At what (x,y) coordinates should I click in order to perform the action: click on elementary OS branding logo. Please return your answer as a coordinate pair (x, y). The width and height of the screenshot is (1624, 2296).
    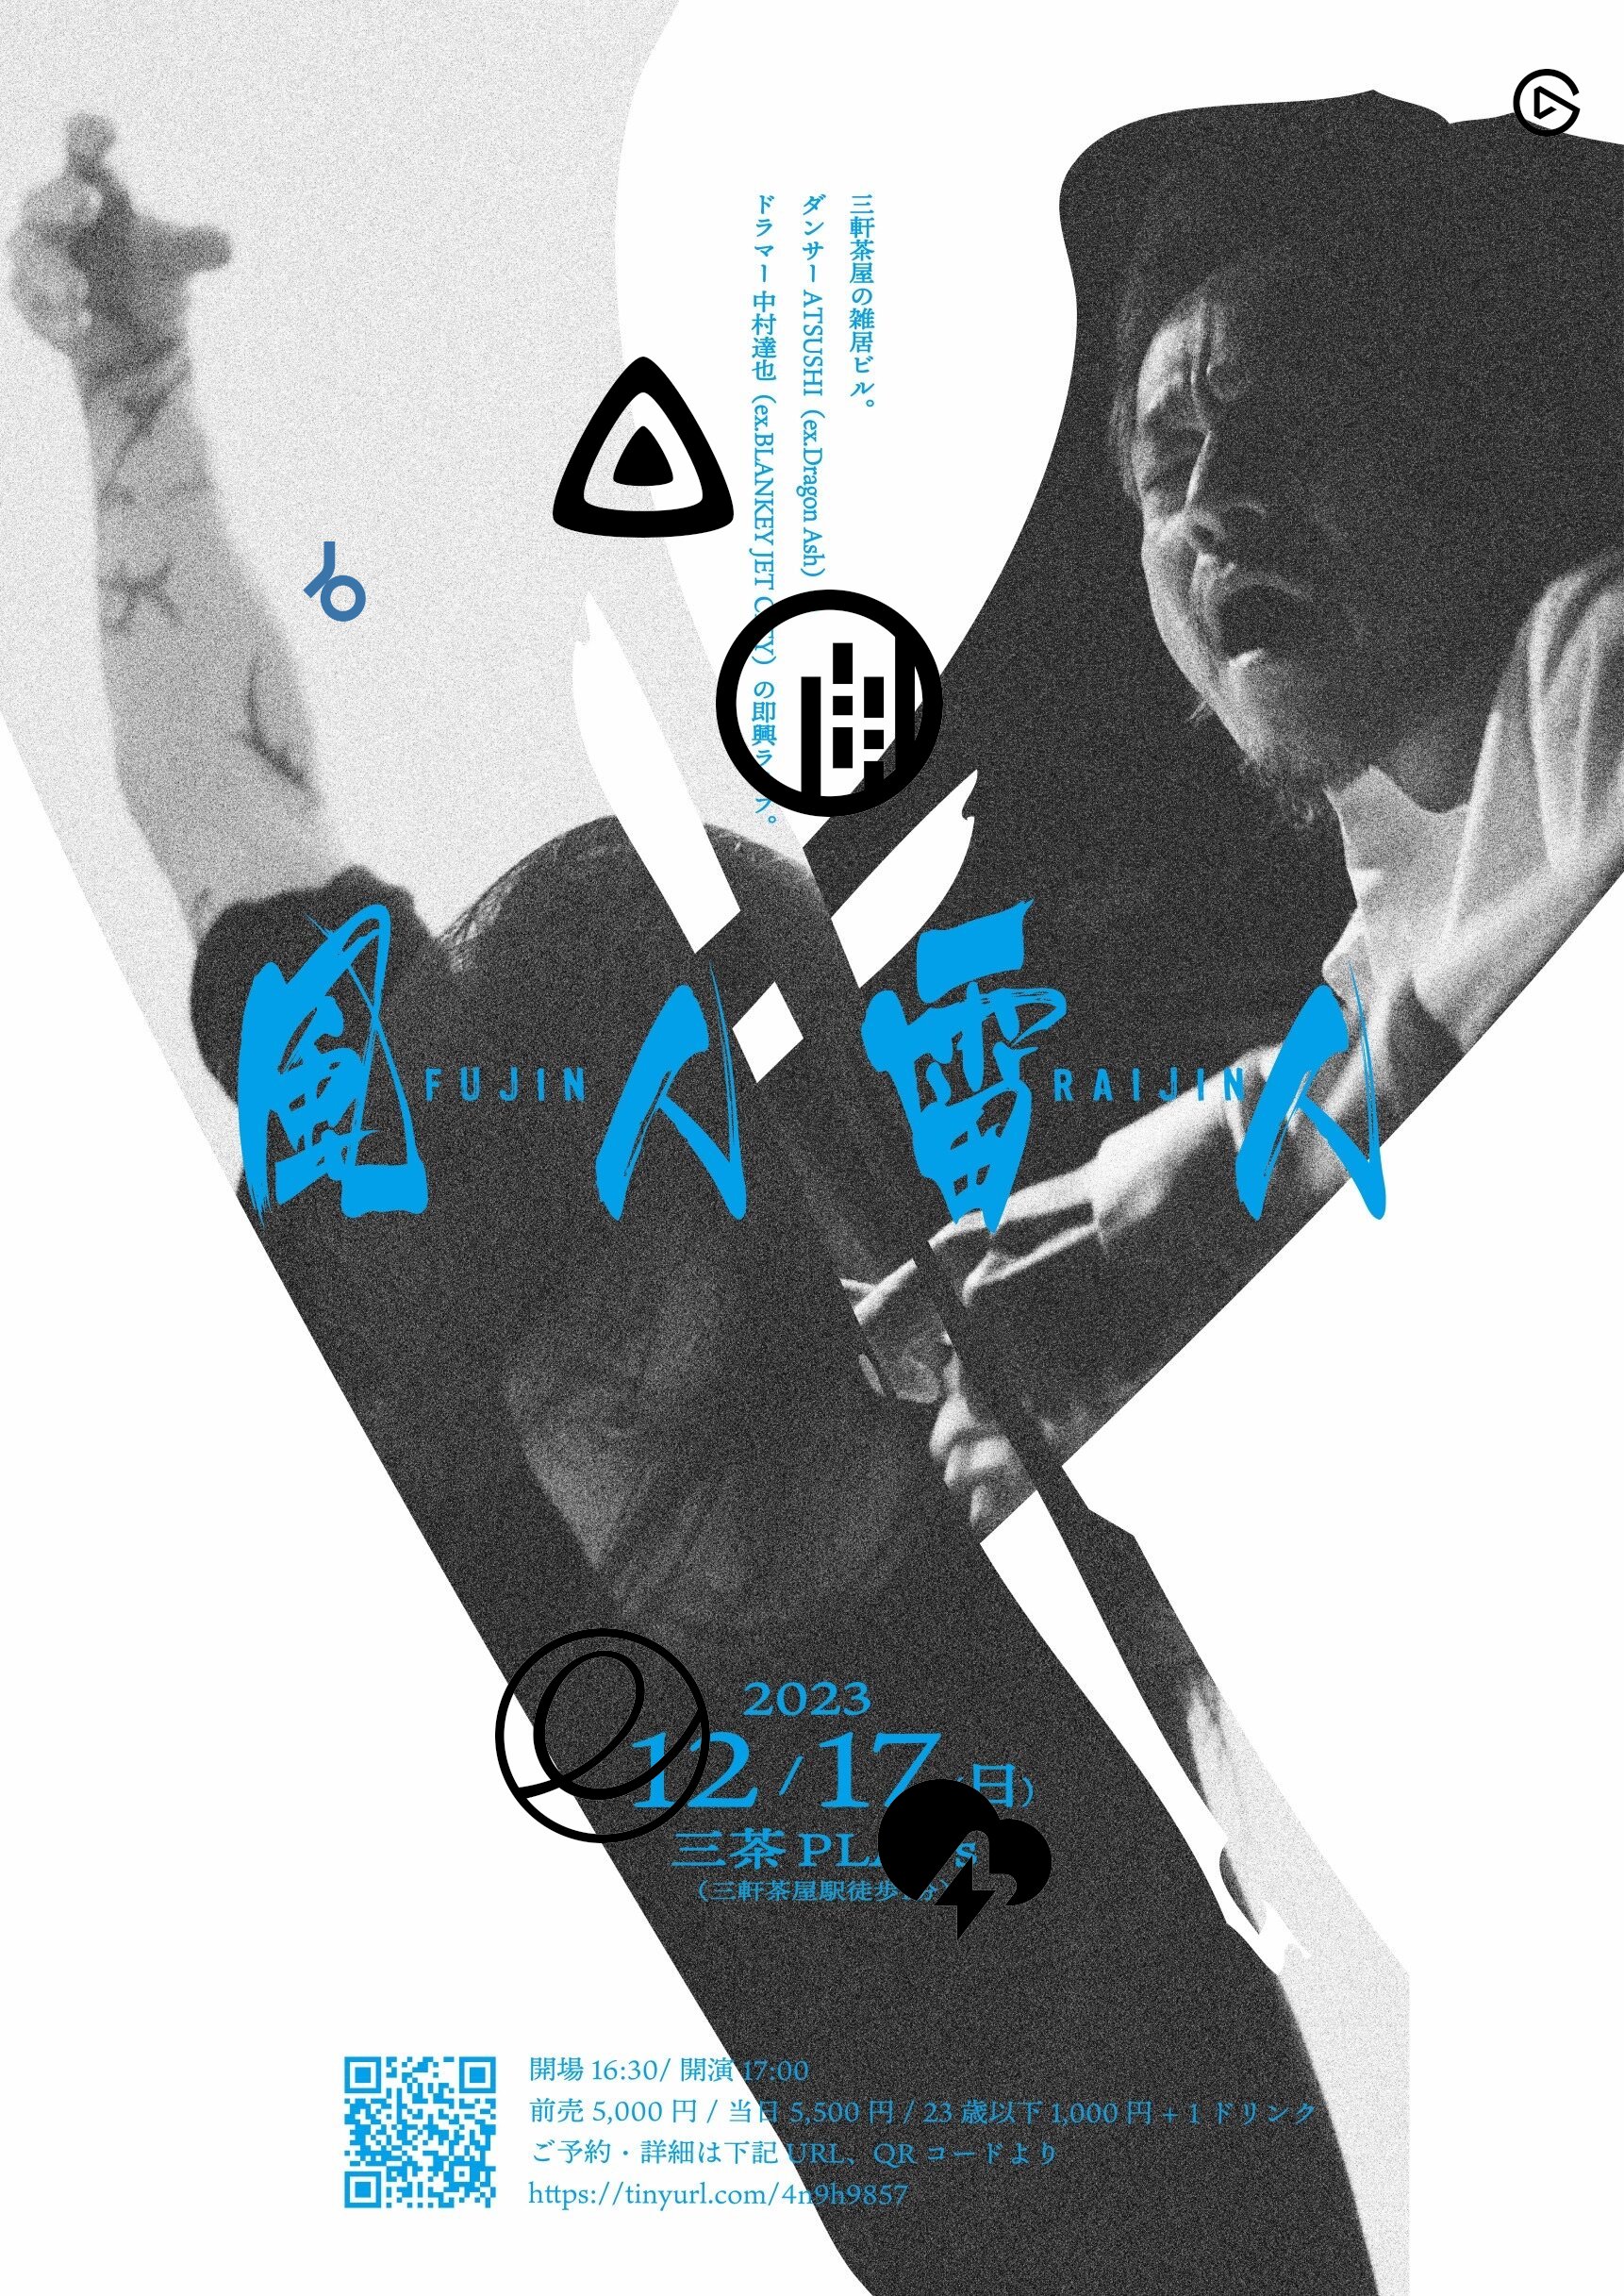
    Looking at the image, I should click on (603, 1736).